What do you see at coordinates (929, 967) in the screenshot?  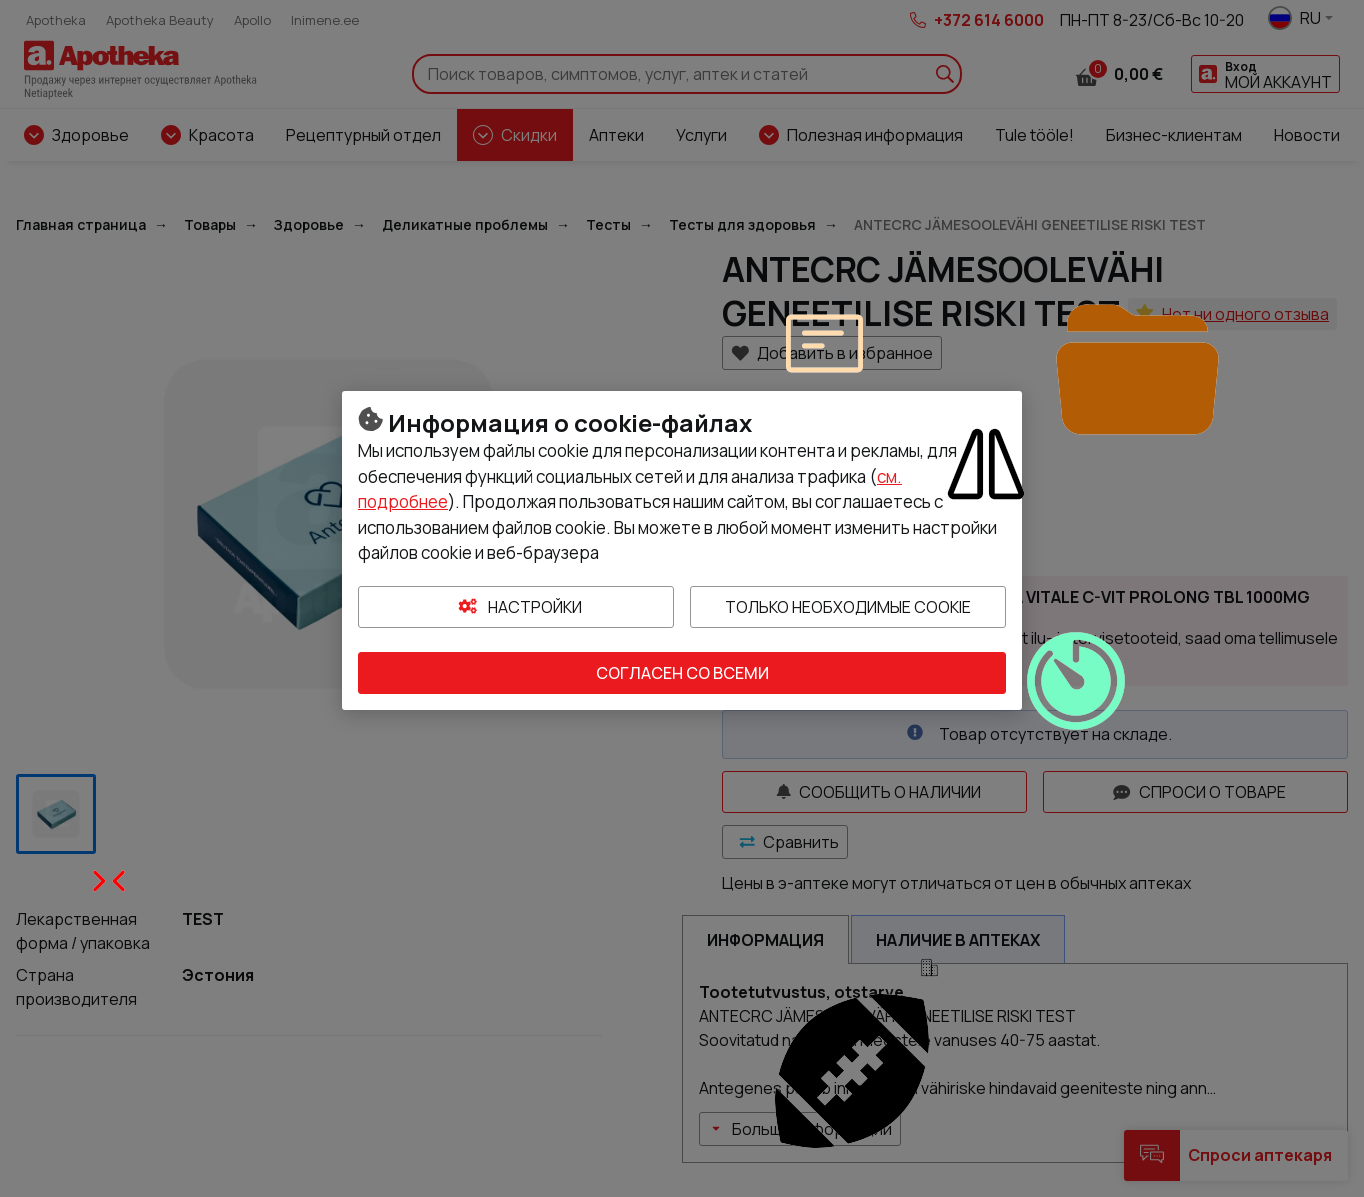 I see `view business or company information` at bounding box center [929, 967].